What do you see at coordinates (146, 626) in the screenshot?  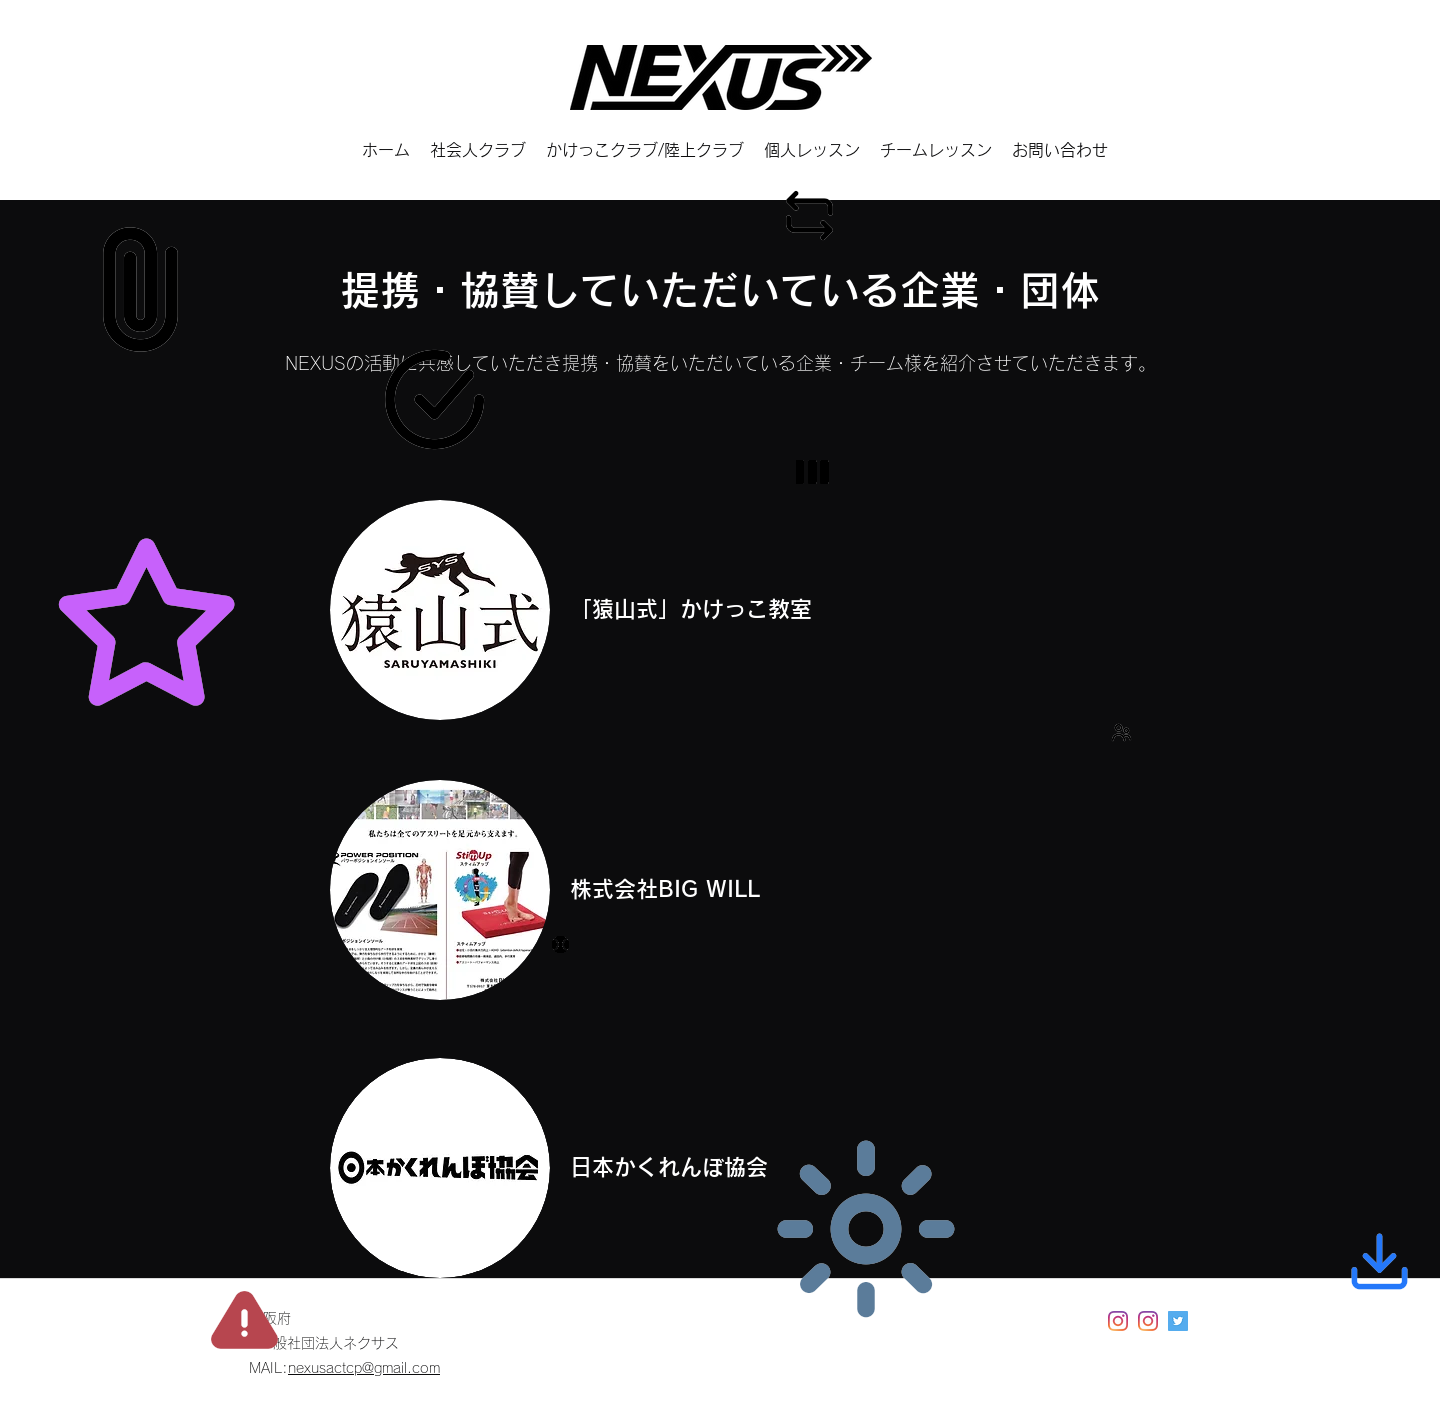 I see `add item to favorites` at bounding box center [146, 626].